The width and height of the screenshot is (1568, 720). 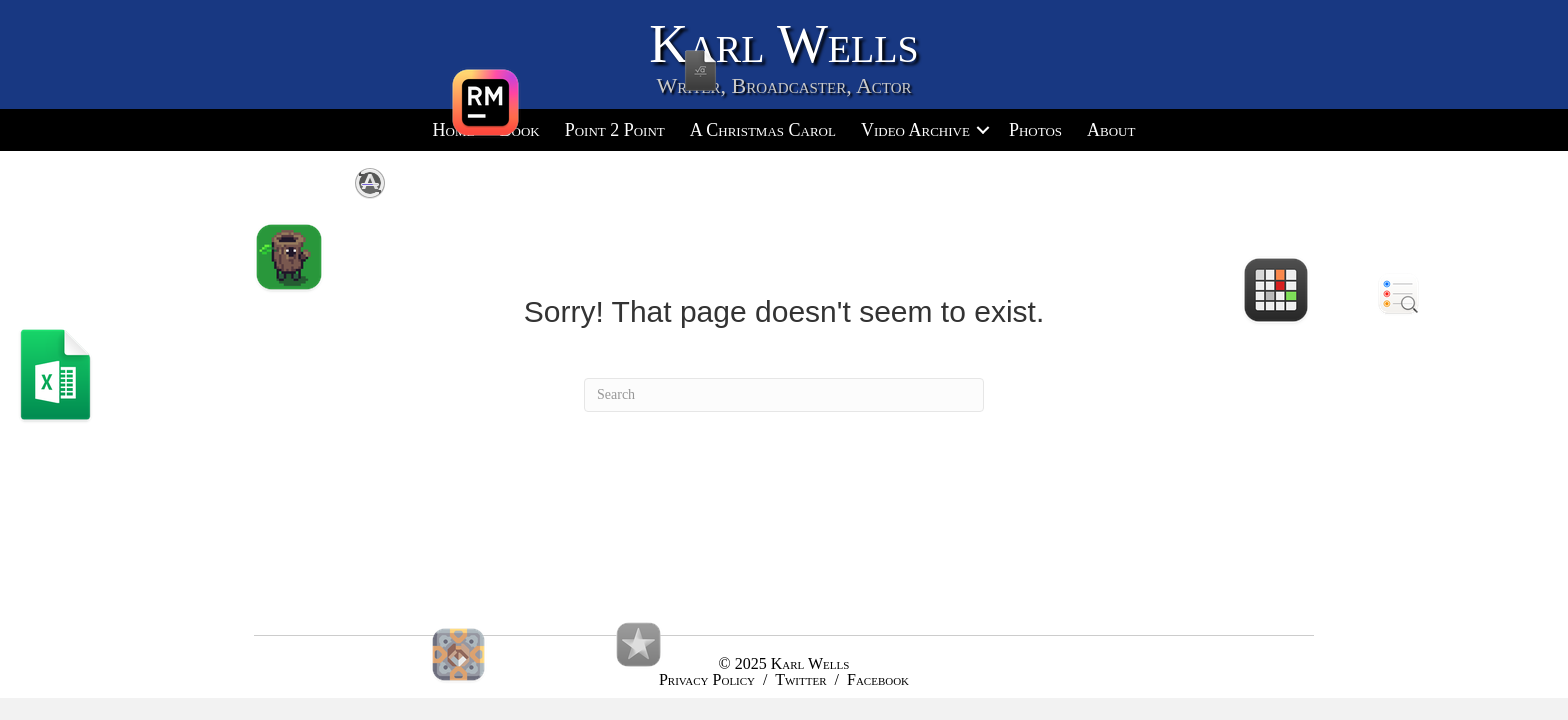 I want to click on open the log viewer application, so click(x=1398, y=293).